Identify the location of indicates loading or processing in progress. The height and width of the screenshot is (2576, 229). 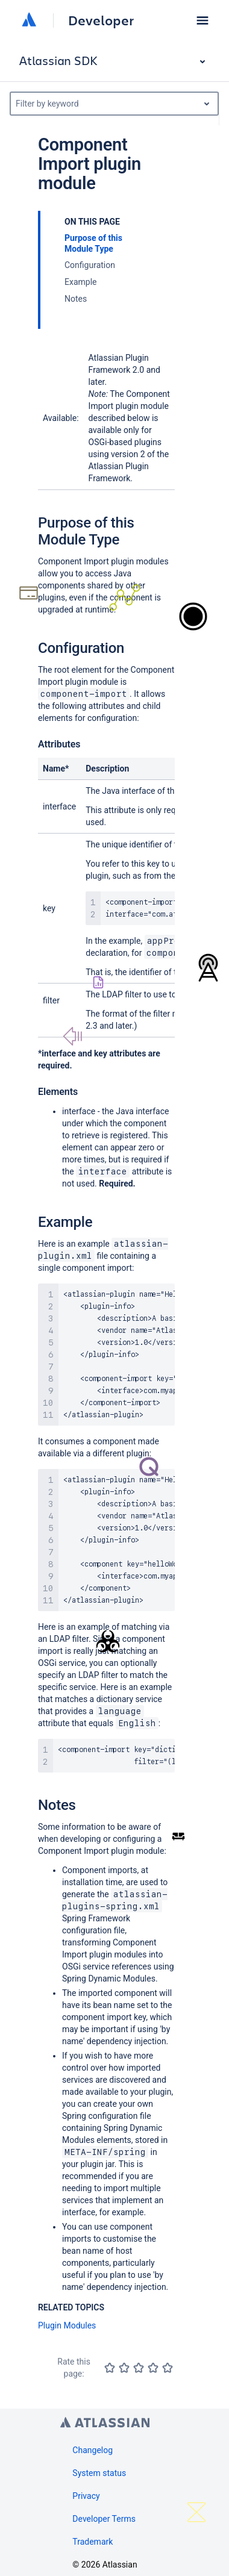
(196, 2512).